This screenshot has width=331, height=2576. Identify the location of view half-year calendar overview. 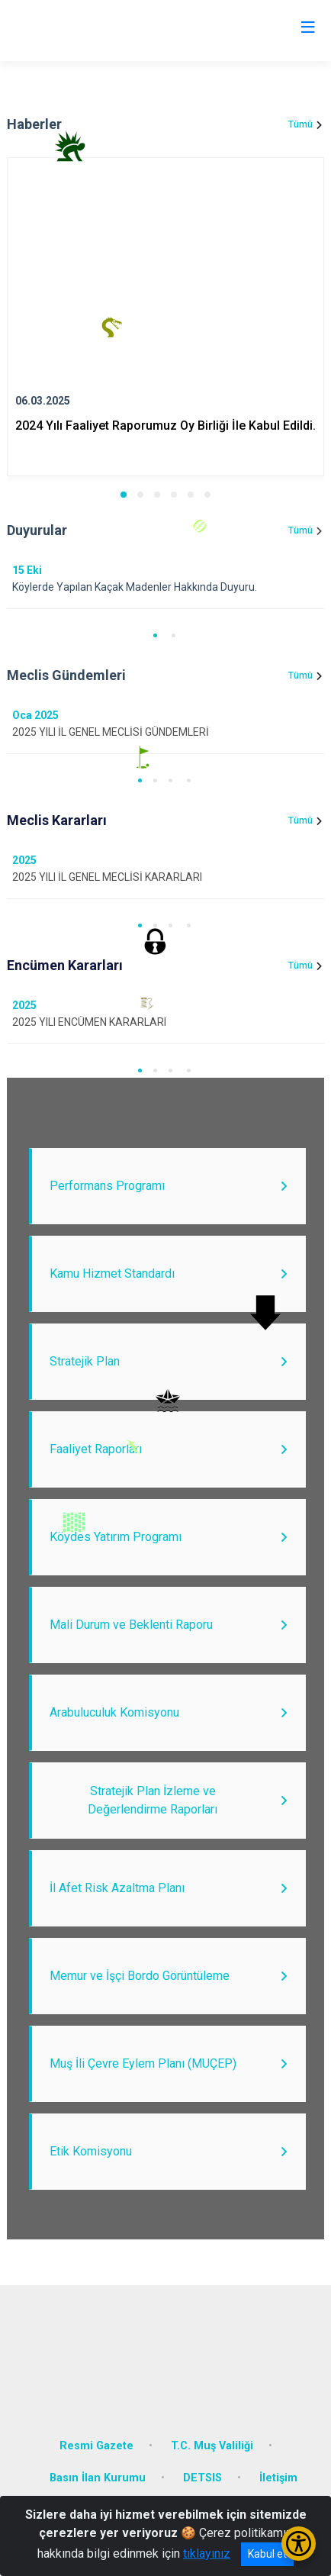
(74, 1522).